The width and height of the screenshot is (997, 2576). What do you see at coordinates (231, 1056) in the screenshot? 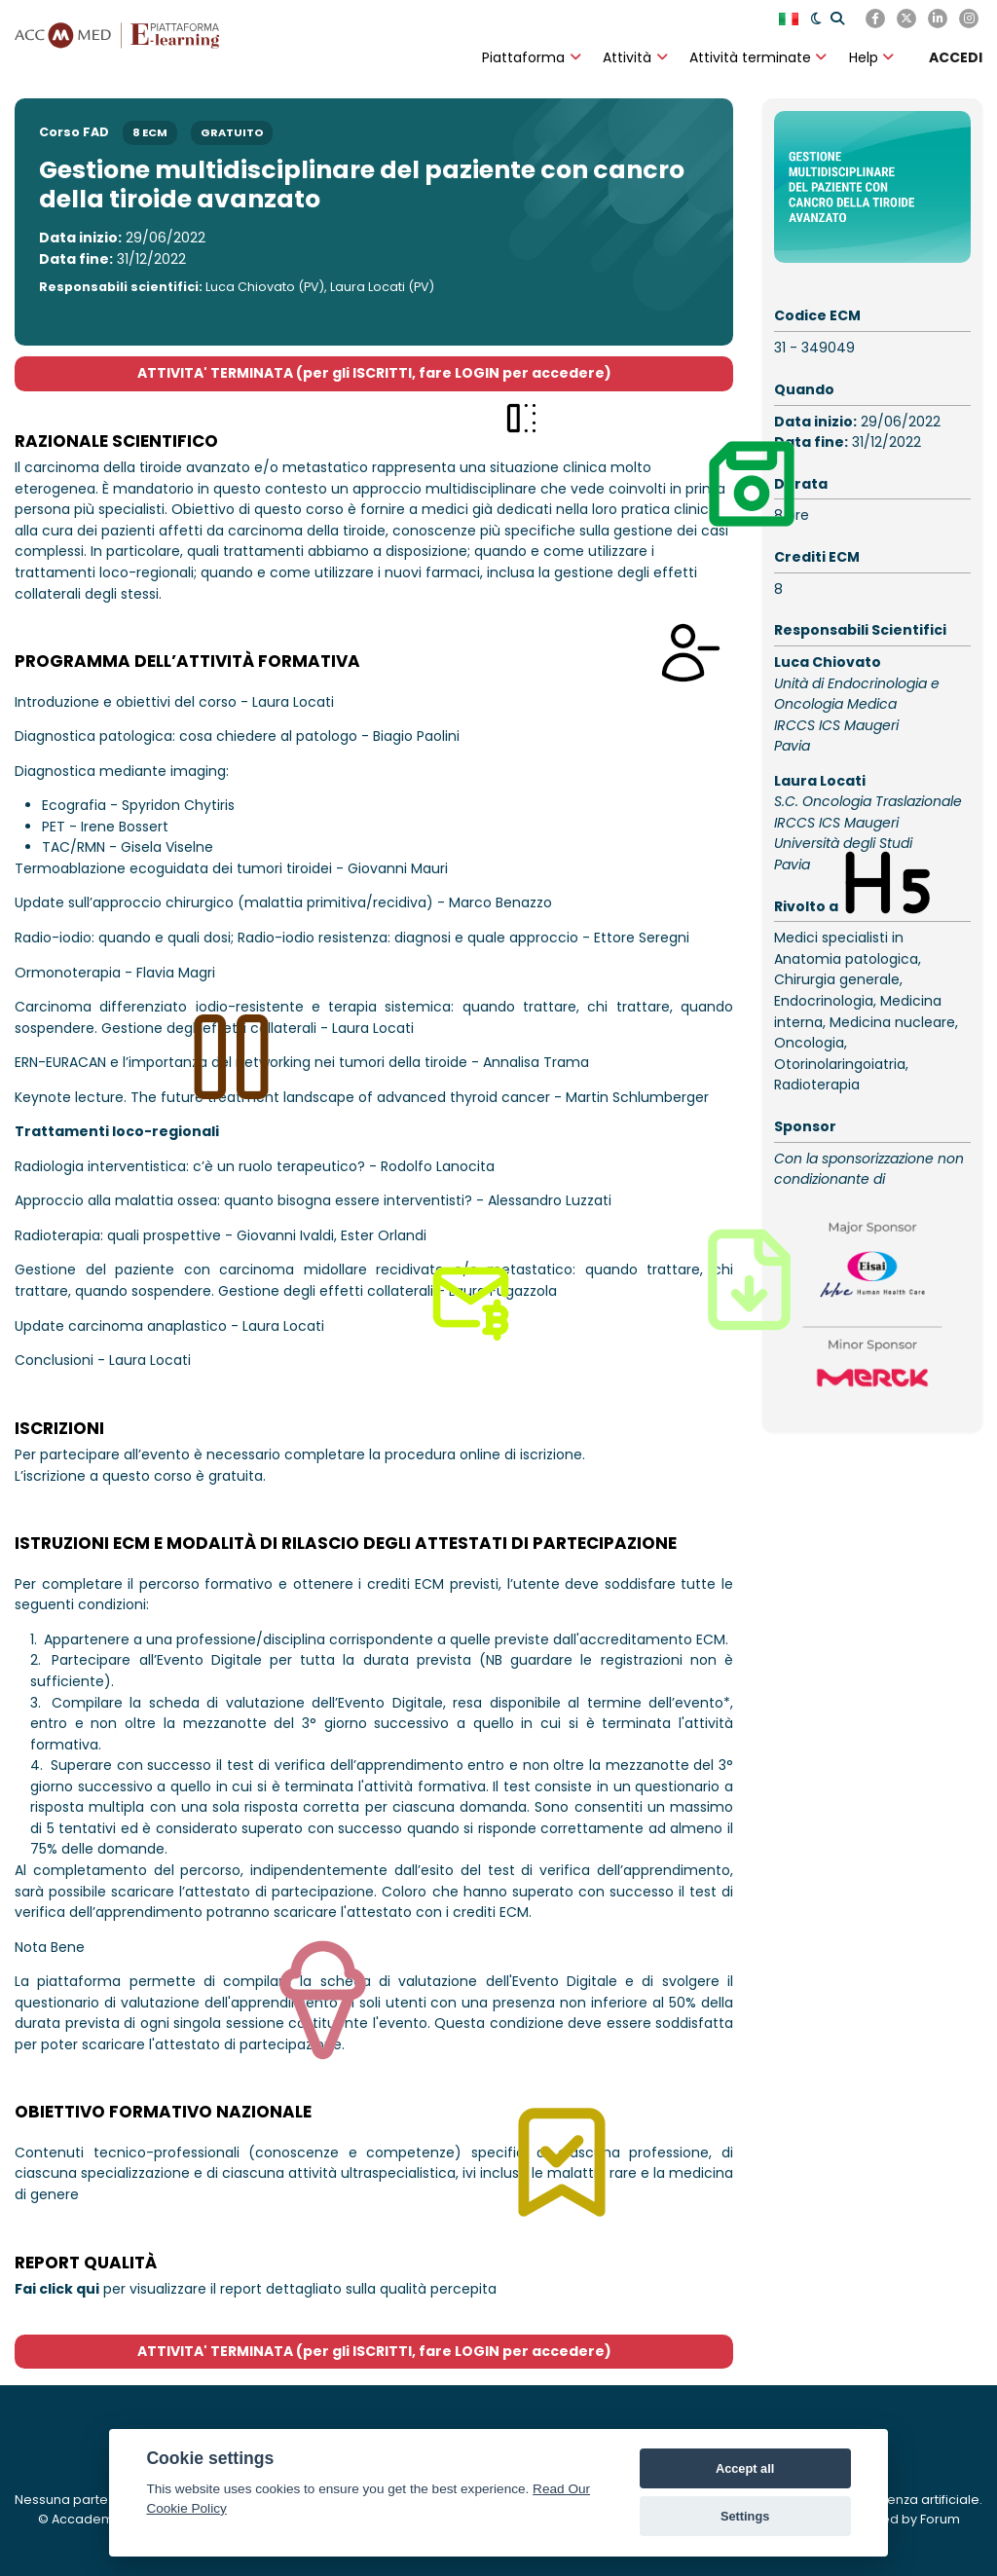
I see `switch to column layout view` at bounding box center [231, 1056].